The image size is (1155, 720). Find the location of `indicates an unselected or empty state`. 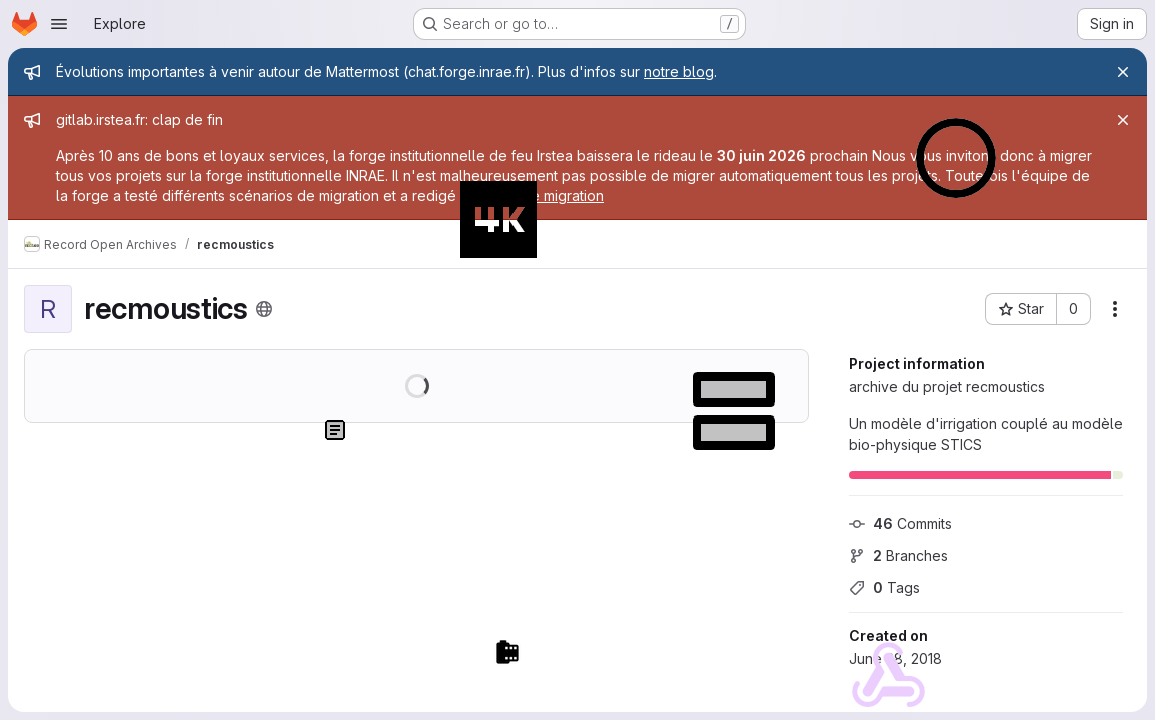

indicates an unselected or empty state is located at coordinates (956, 158).